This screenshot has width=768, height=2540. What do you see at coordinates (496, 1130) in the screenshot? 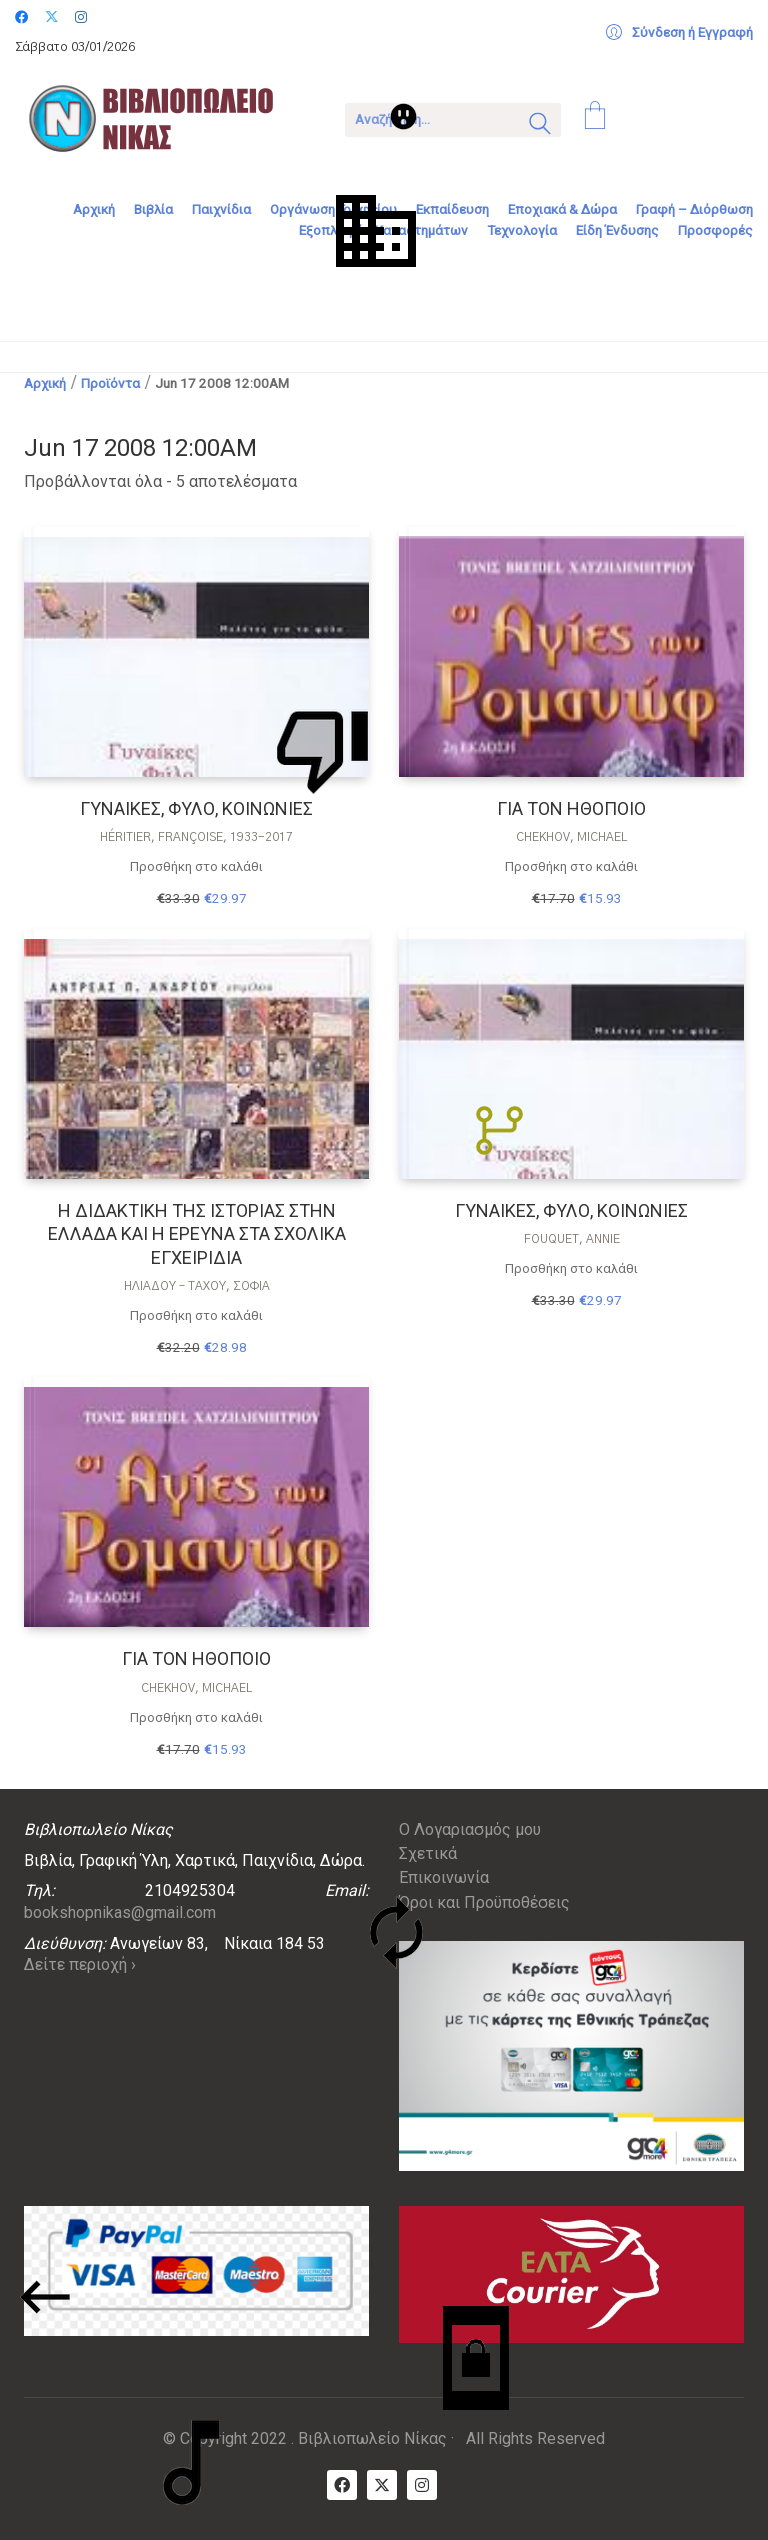
I see `view repository branches` at bounding box center [496, 1130].